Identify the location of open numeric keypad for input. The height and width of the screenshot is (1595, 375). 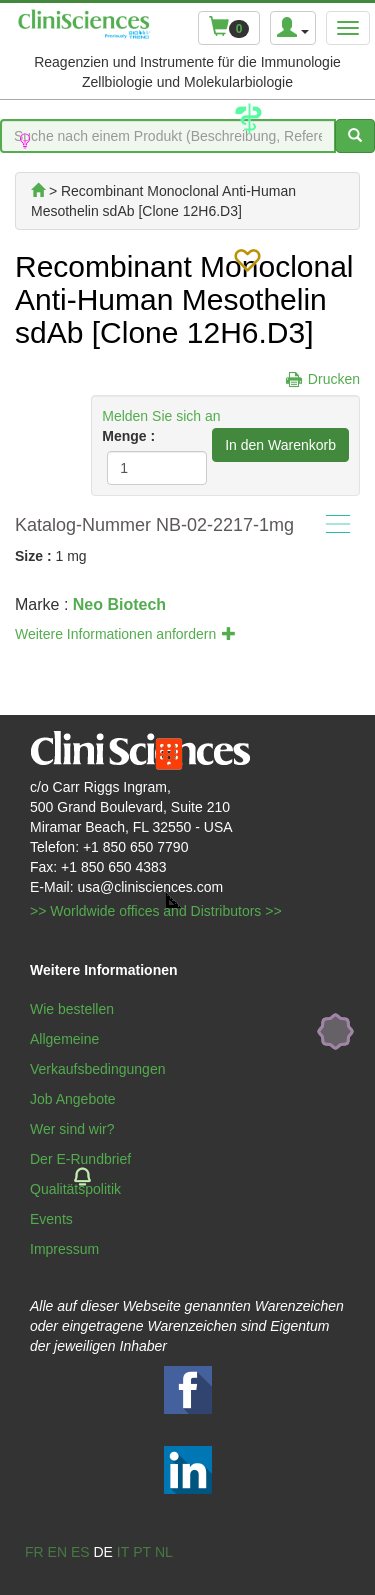
(169, 754).